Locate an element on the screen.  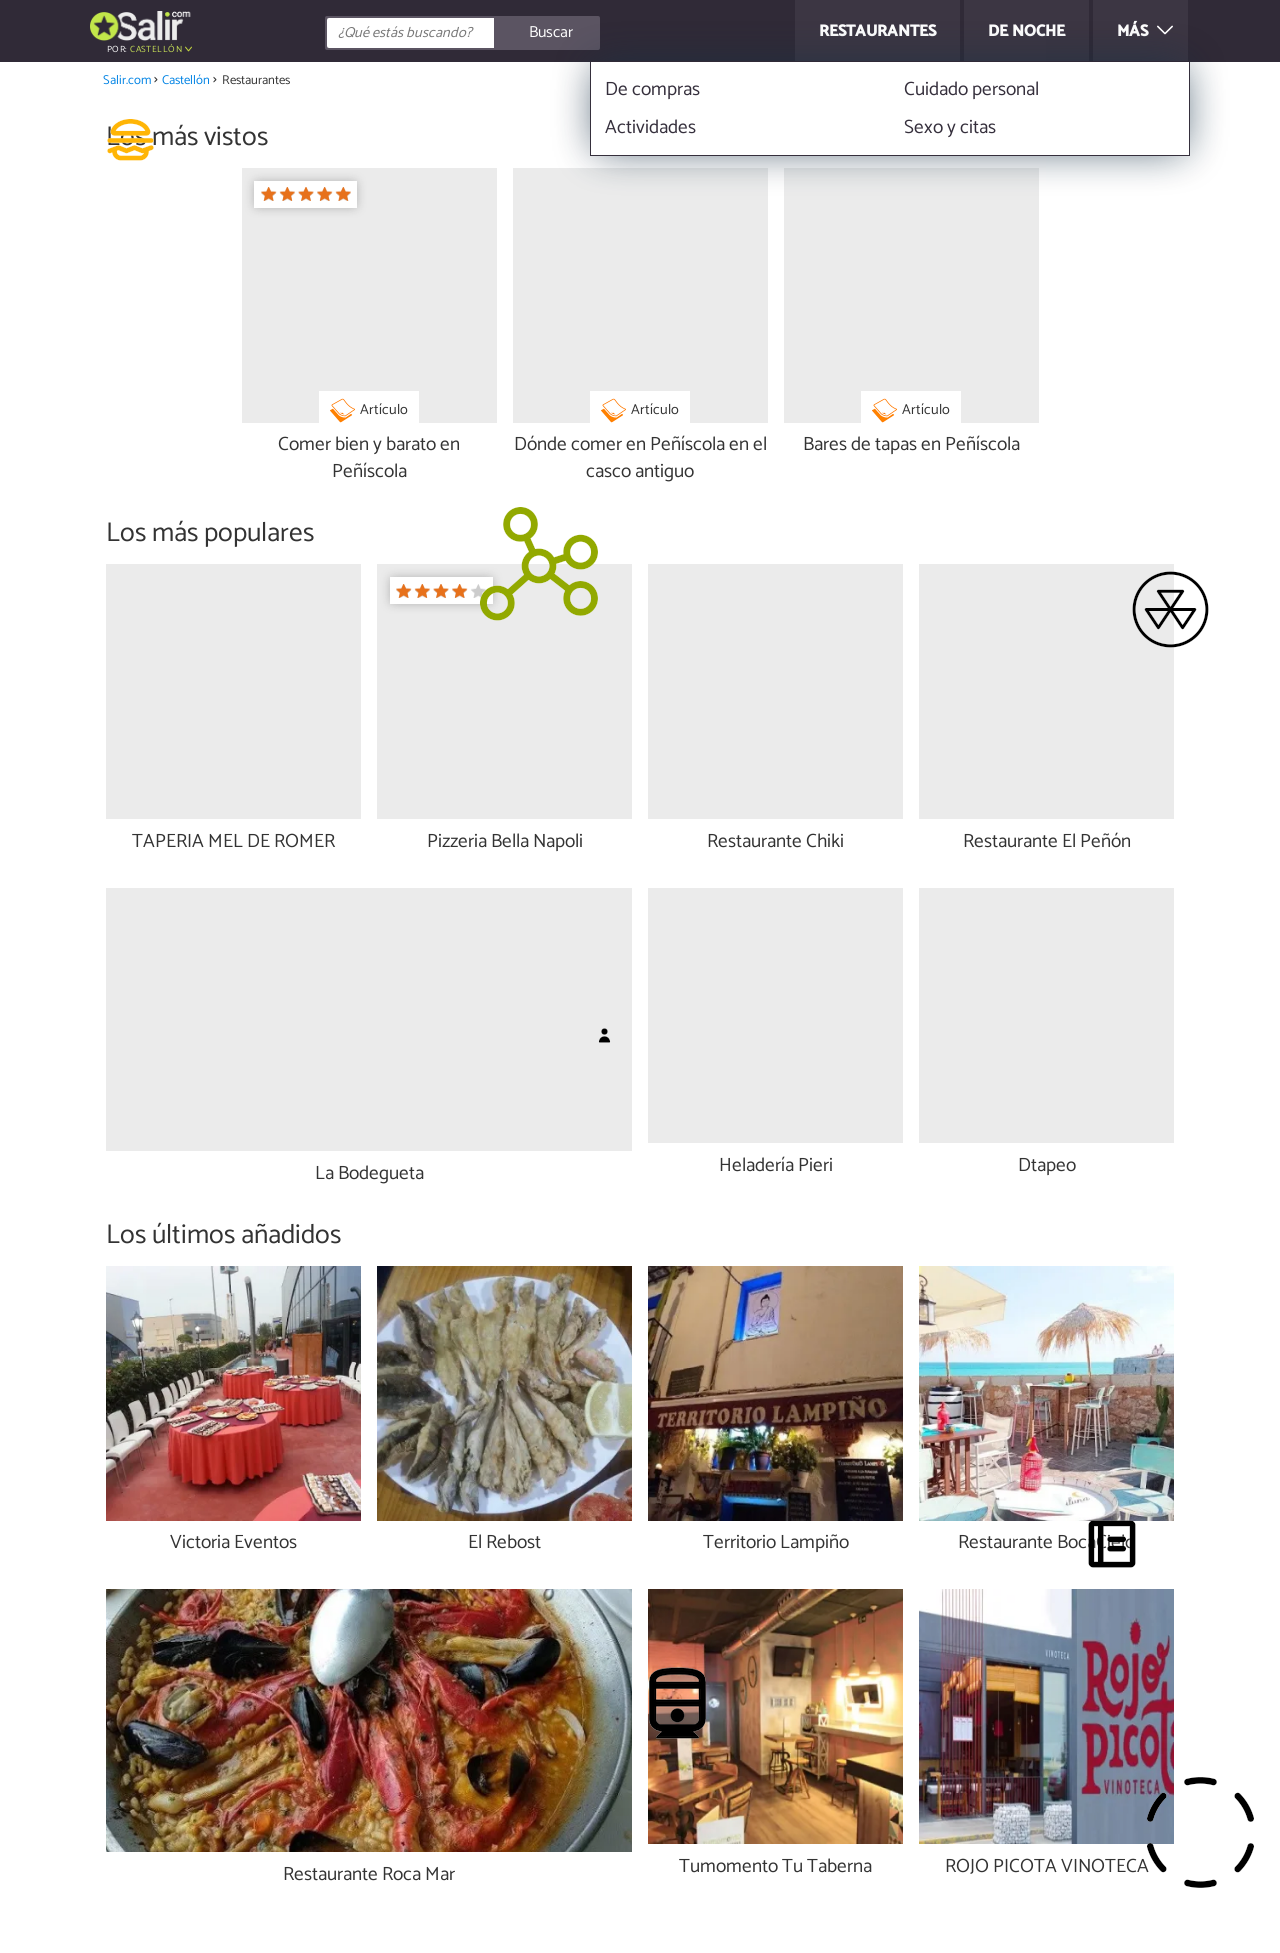
view your profile is located at coordinates (604, 1035).